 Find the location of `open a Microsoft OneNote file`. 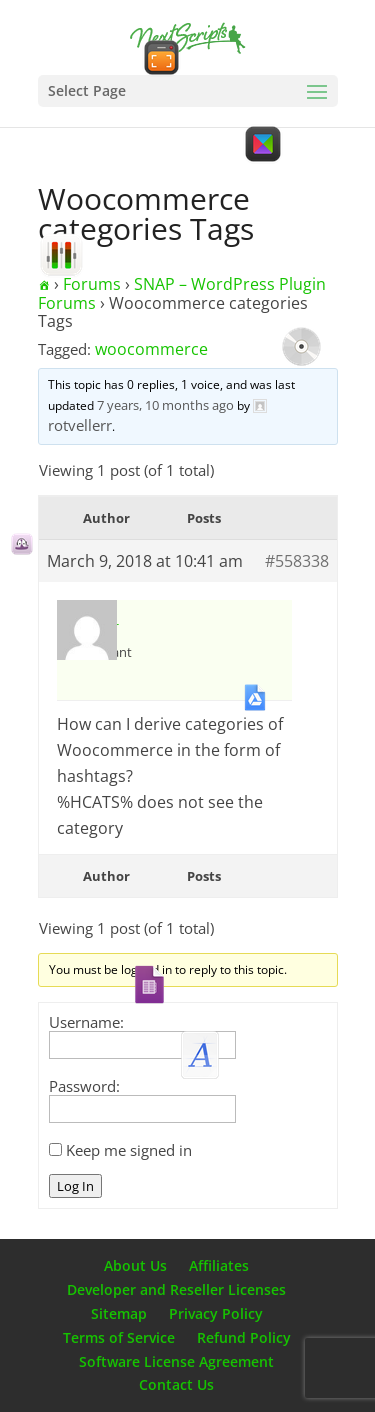

open a Microsoft OneNote file is located at coordinates (149, 984).